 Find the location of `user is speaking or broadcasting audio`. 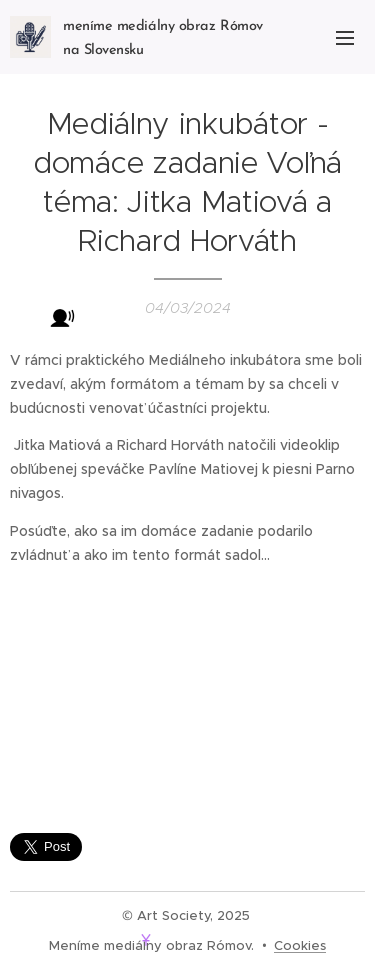

user is speaking or broadcasting audio is located at coordinates (62, 318).